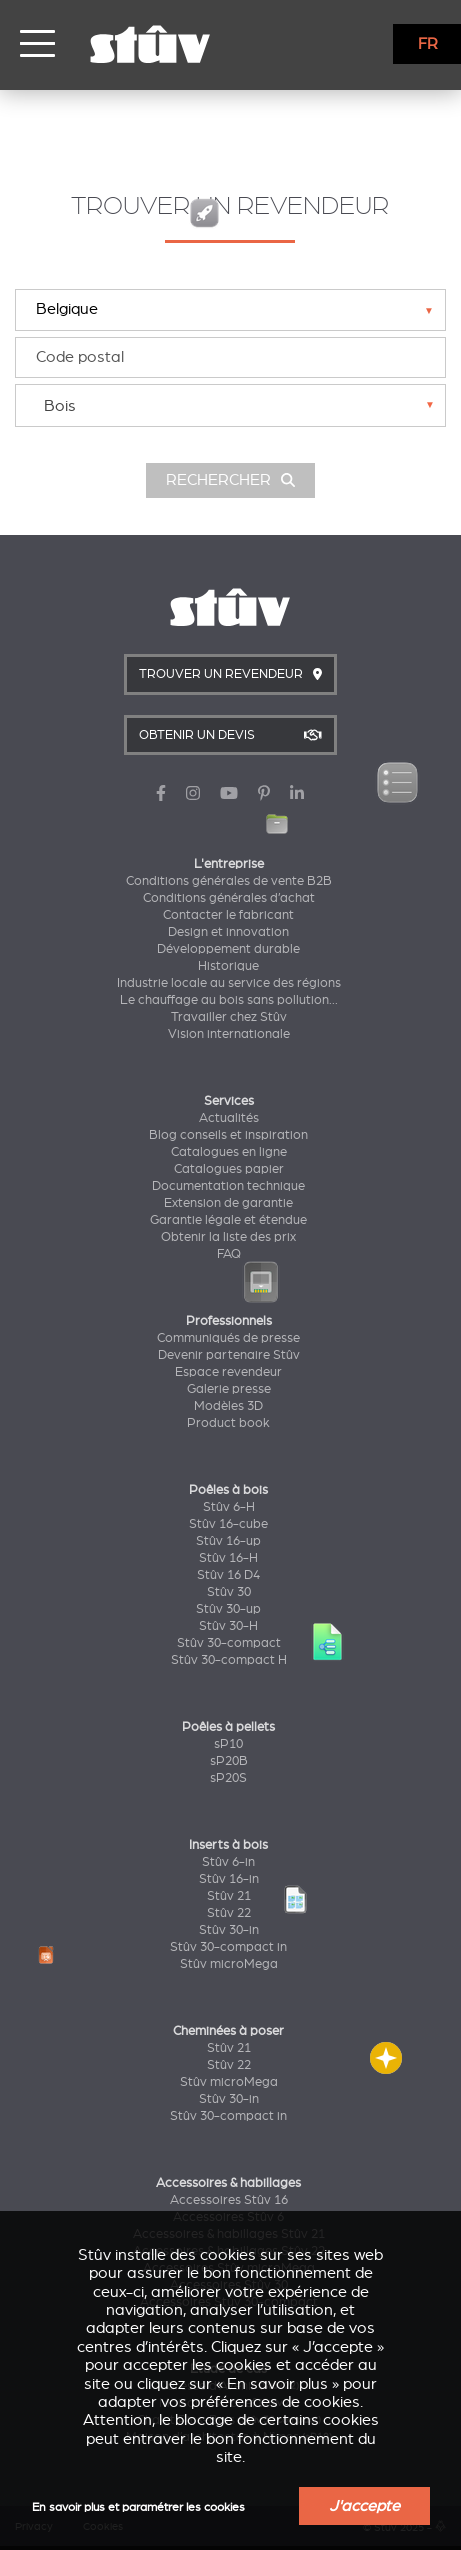 This screenshot has height=2550, width=461. Describe the element at coordinates (277, 824) in the screenshot. I see `open the file manager app` at that location.